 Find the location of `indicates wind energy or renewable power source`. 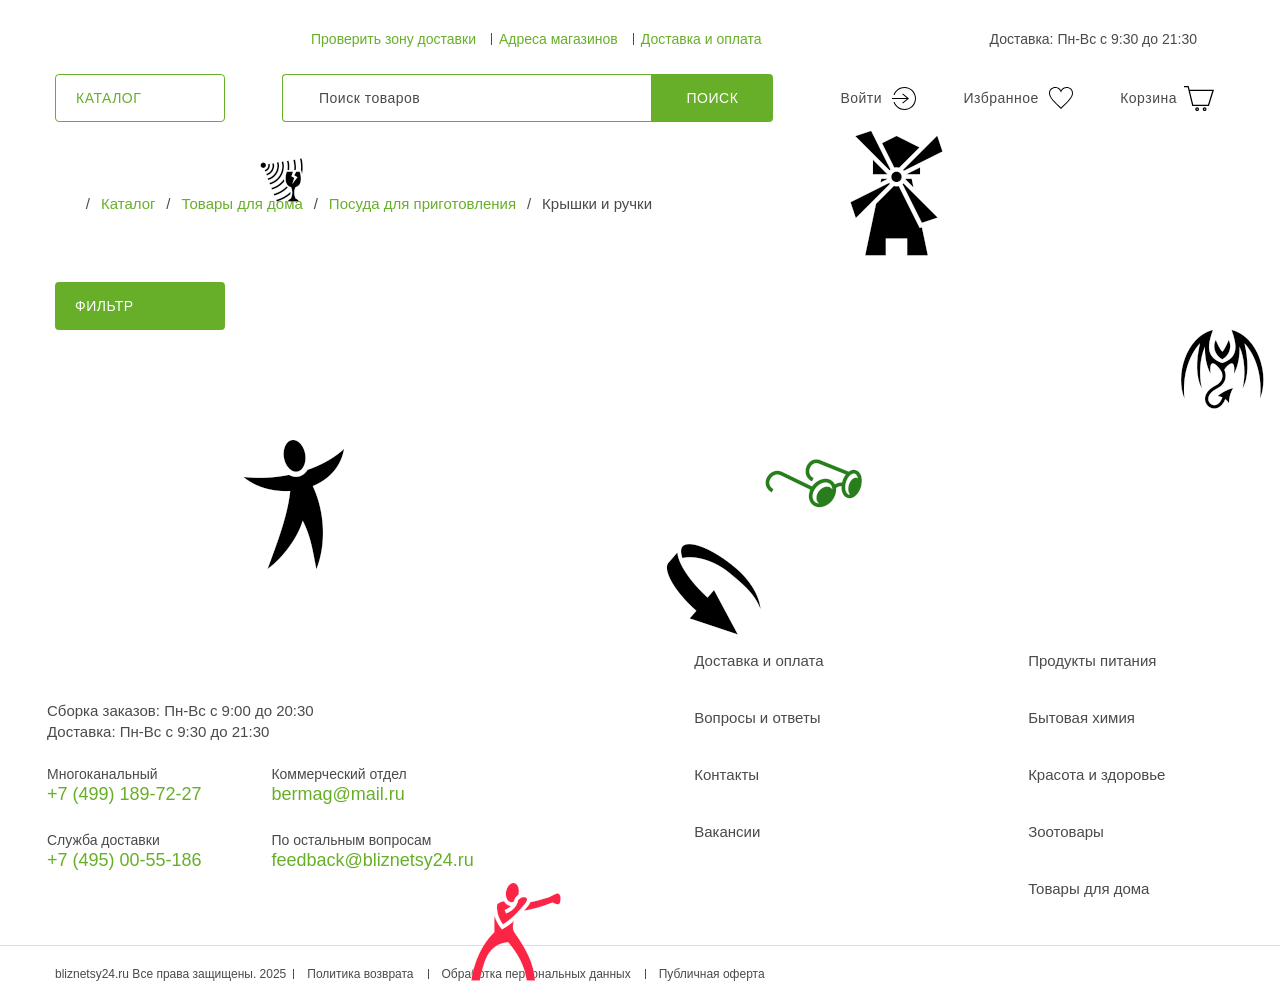

indicates wind energy or renewable power source is located at coordinates (896, 193).